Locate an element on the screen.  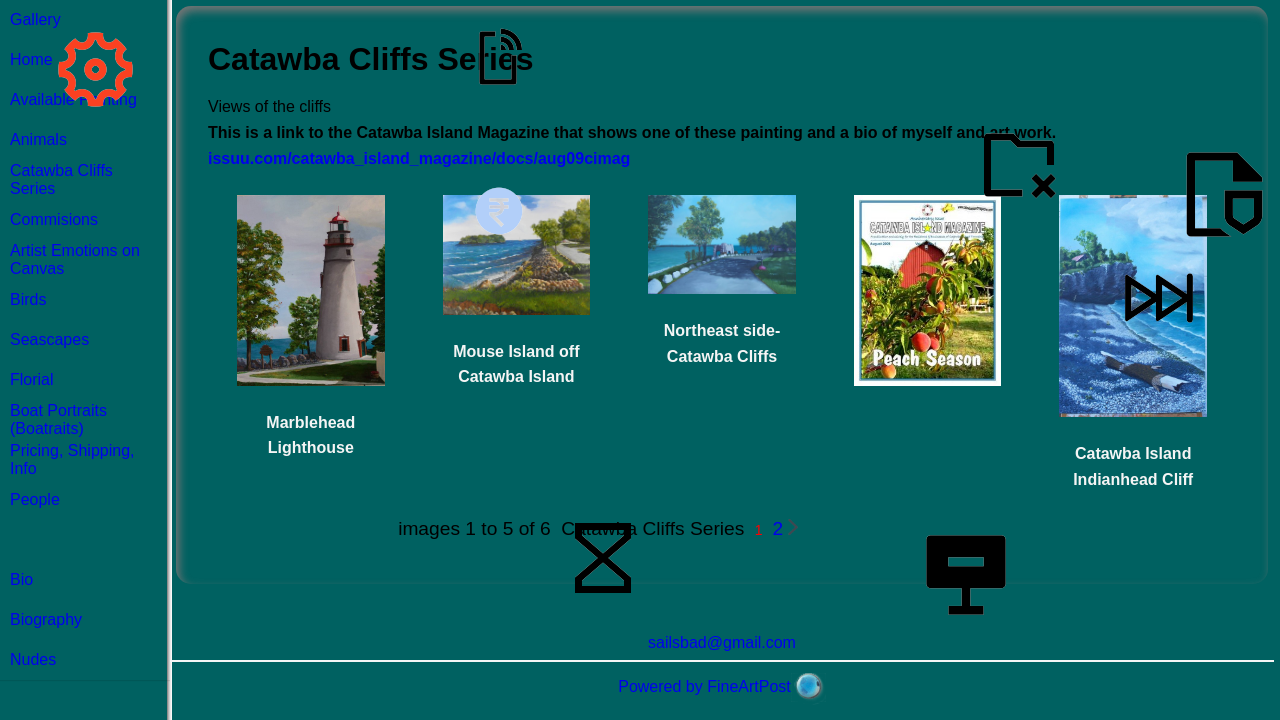
skip to the end of the current track is located at coordinates (1159, 298).